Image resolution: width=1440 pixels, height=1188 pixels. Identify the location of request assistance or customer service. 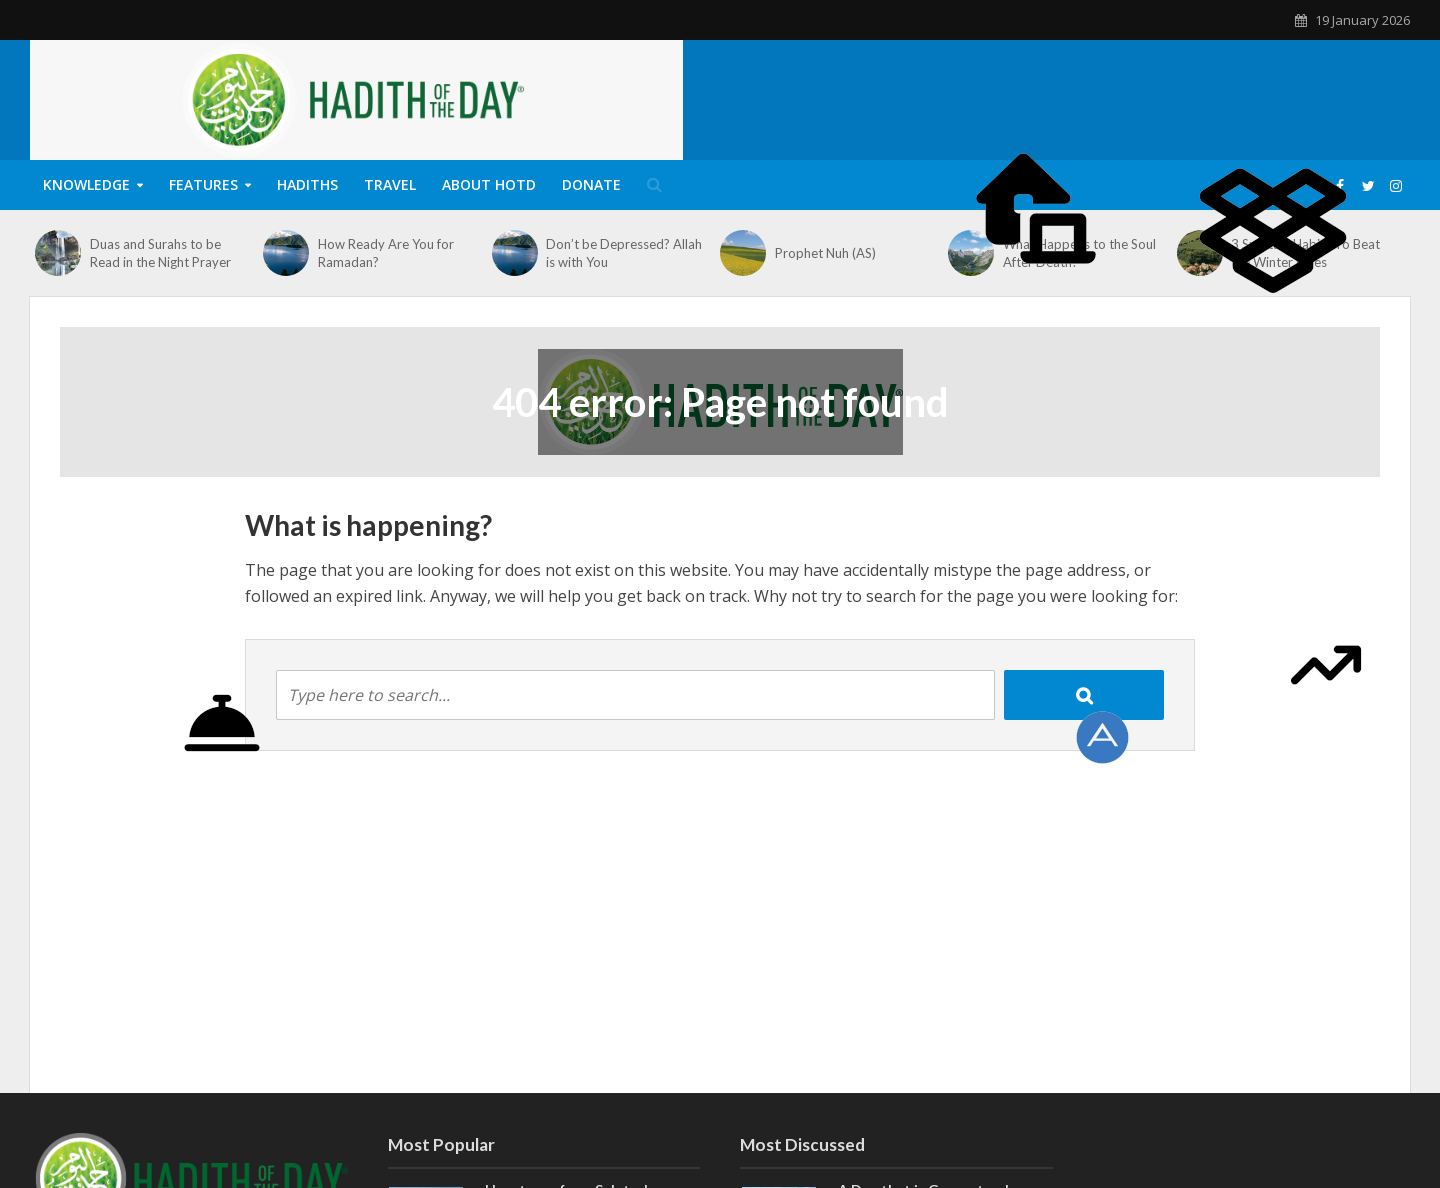
(222, 723).